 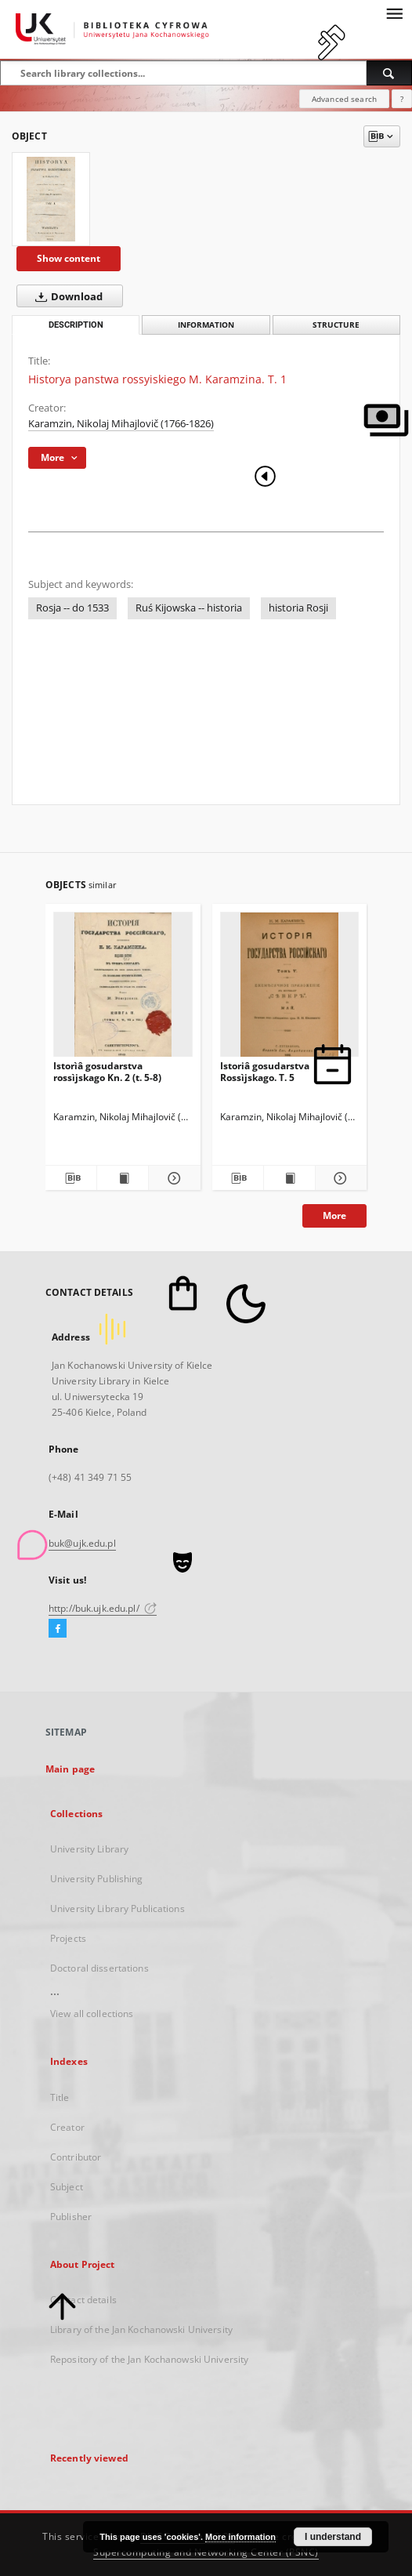 I want to click on audio waveform or sound visualization, so click(x=112, y=1329).